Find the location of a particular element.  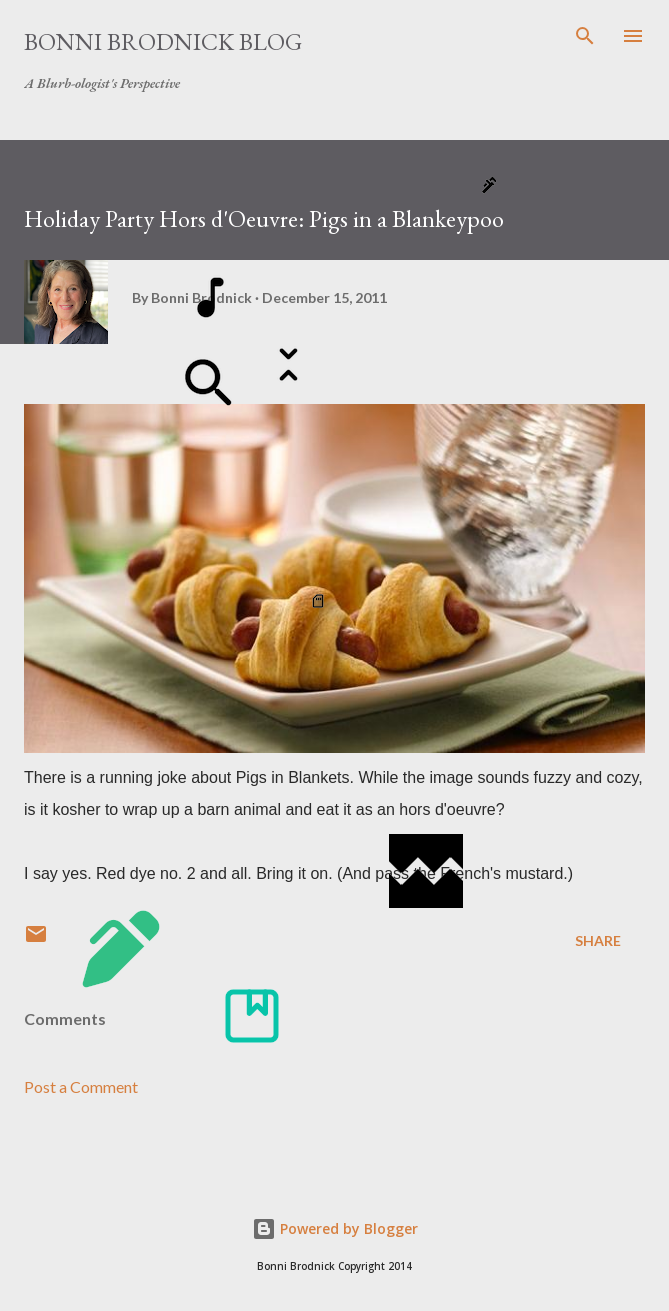

search for content or items is located at coordinates (209, 383).